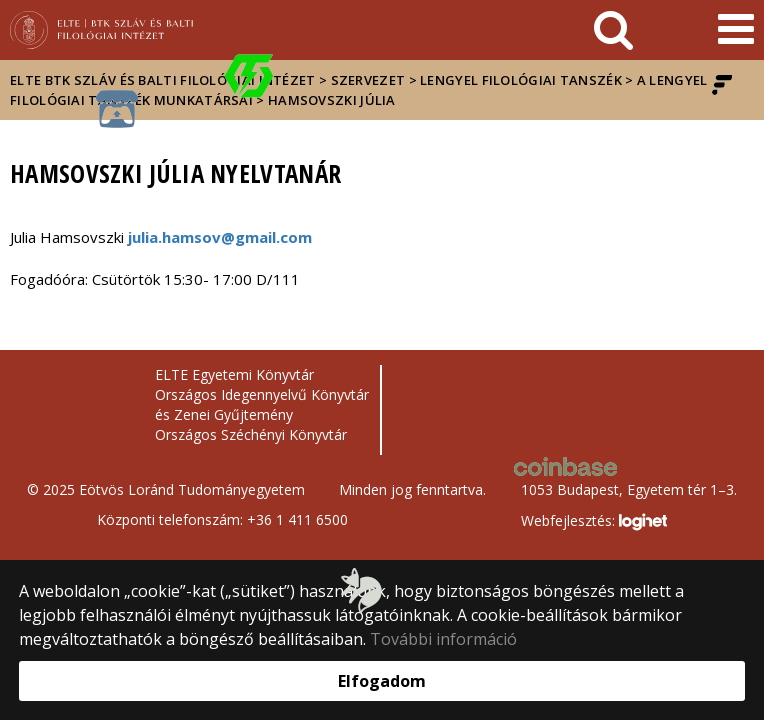  What do you see at coordinates (249, 76) in the screenshot?
I see `visit the thunderstore mod repository` at bounding box center [249, 76].